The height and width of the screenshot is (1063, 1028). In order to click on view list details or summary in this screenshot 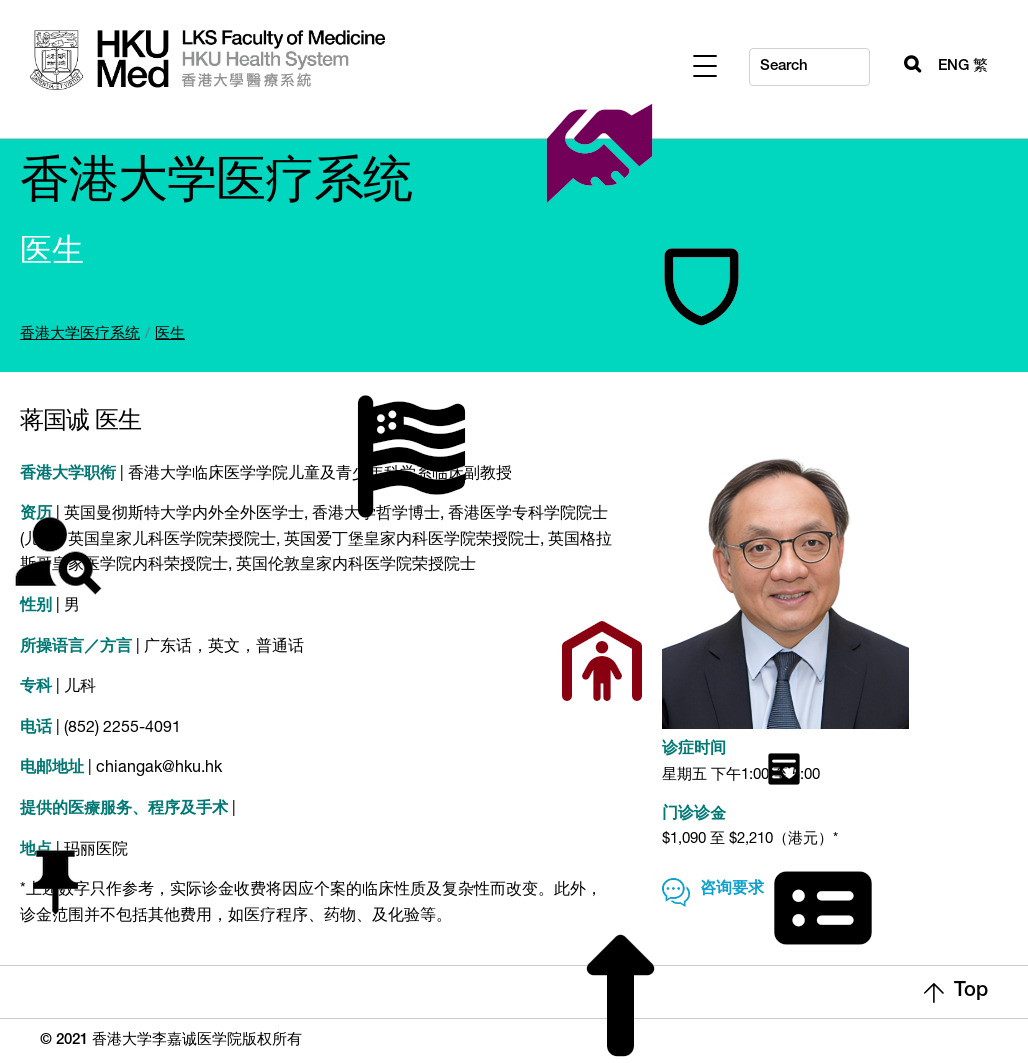, I will do `click(823, 908)`.